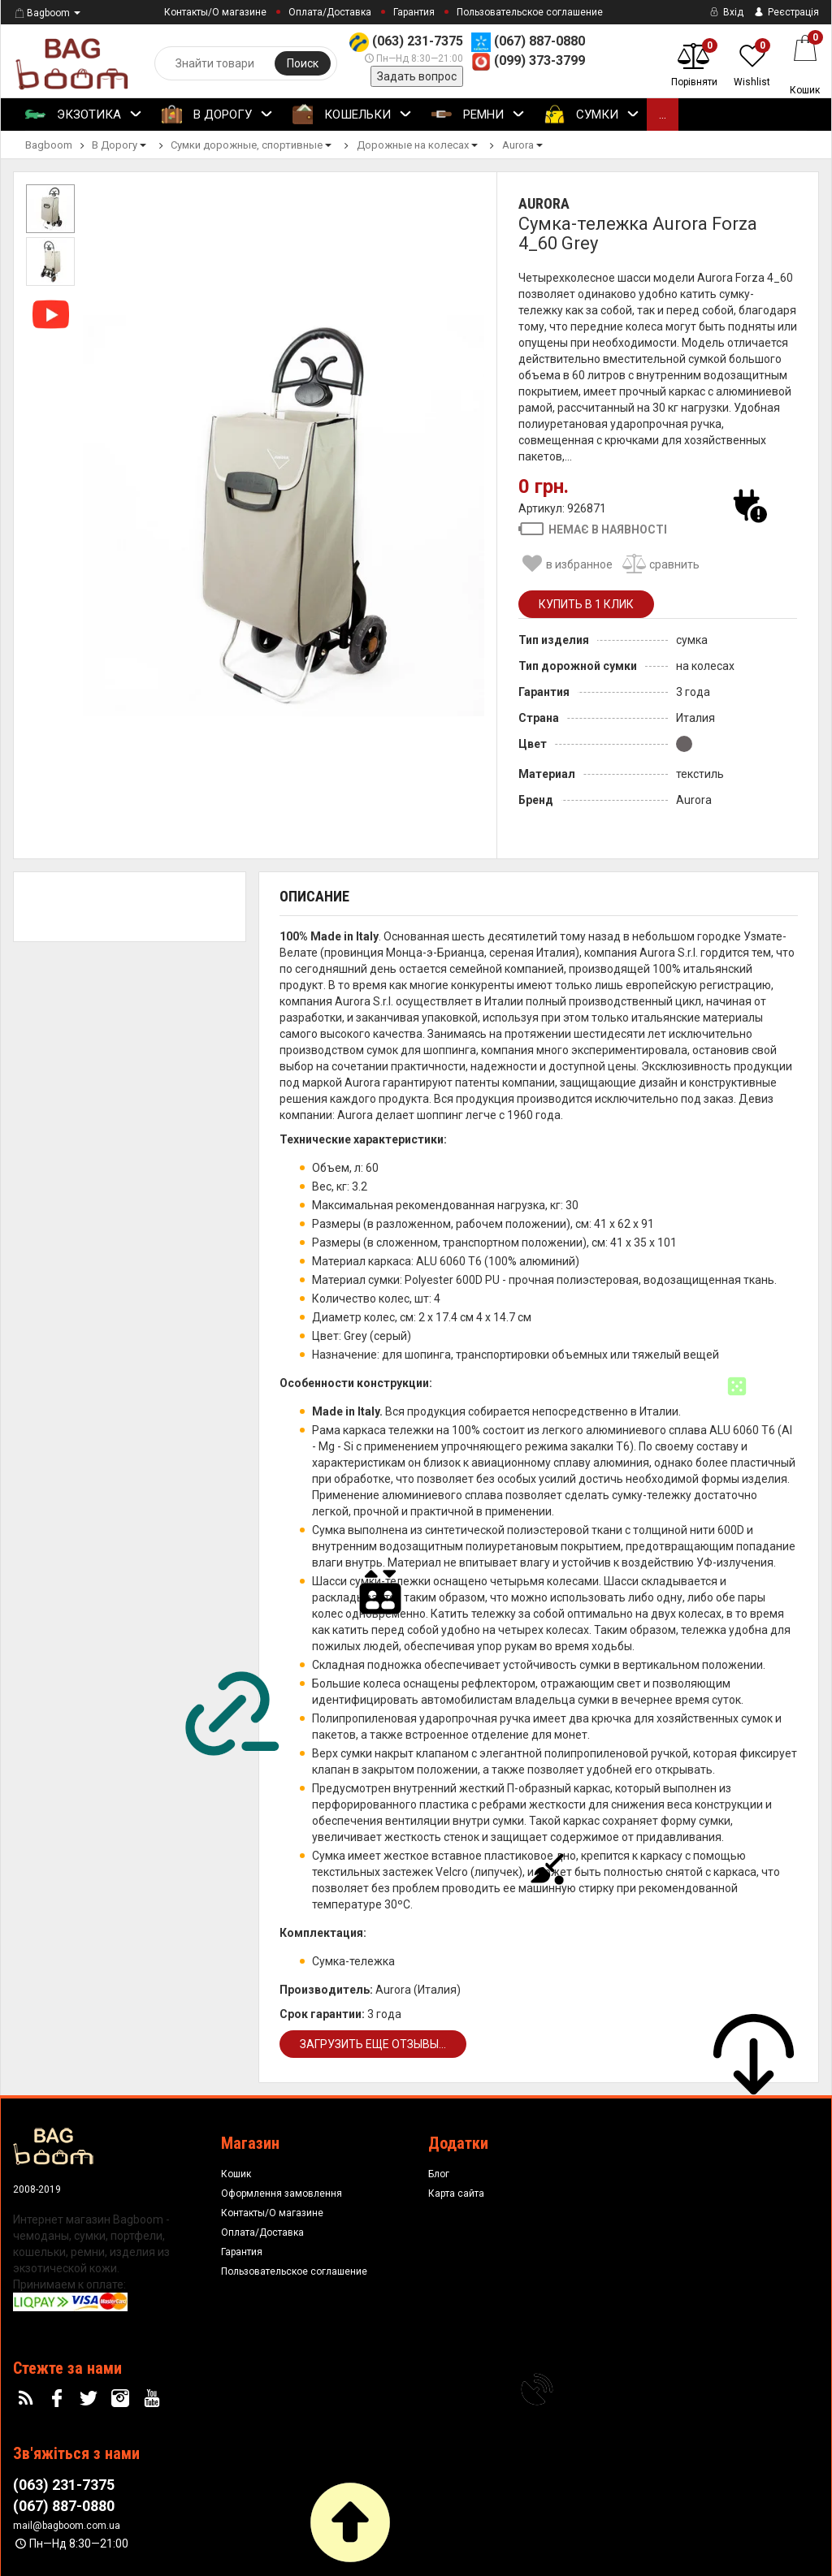  Describe the element at coordinates (350, 2522) in the screenshot. I see `upload a file or document` at that location.